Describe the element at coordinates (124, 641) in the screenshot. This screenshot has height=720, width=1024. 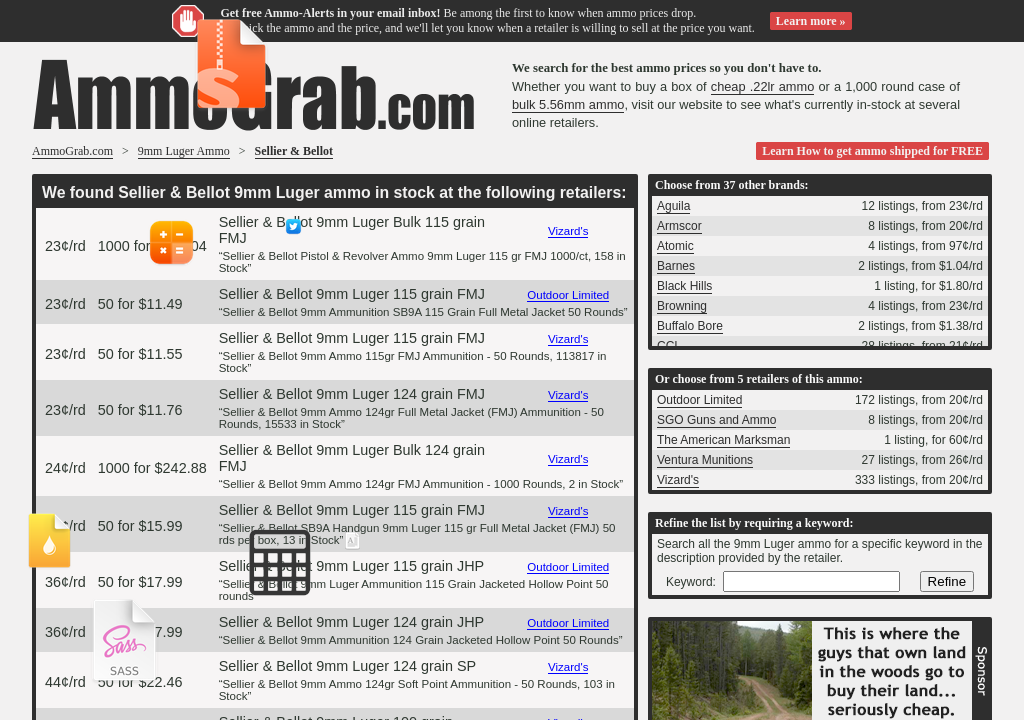
I see `sass stylesheet file` at that location.